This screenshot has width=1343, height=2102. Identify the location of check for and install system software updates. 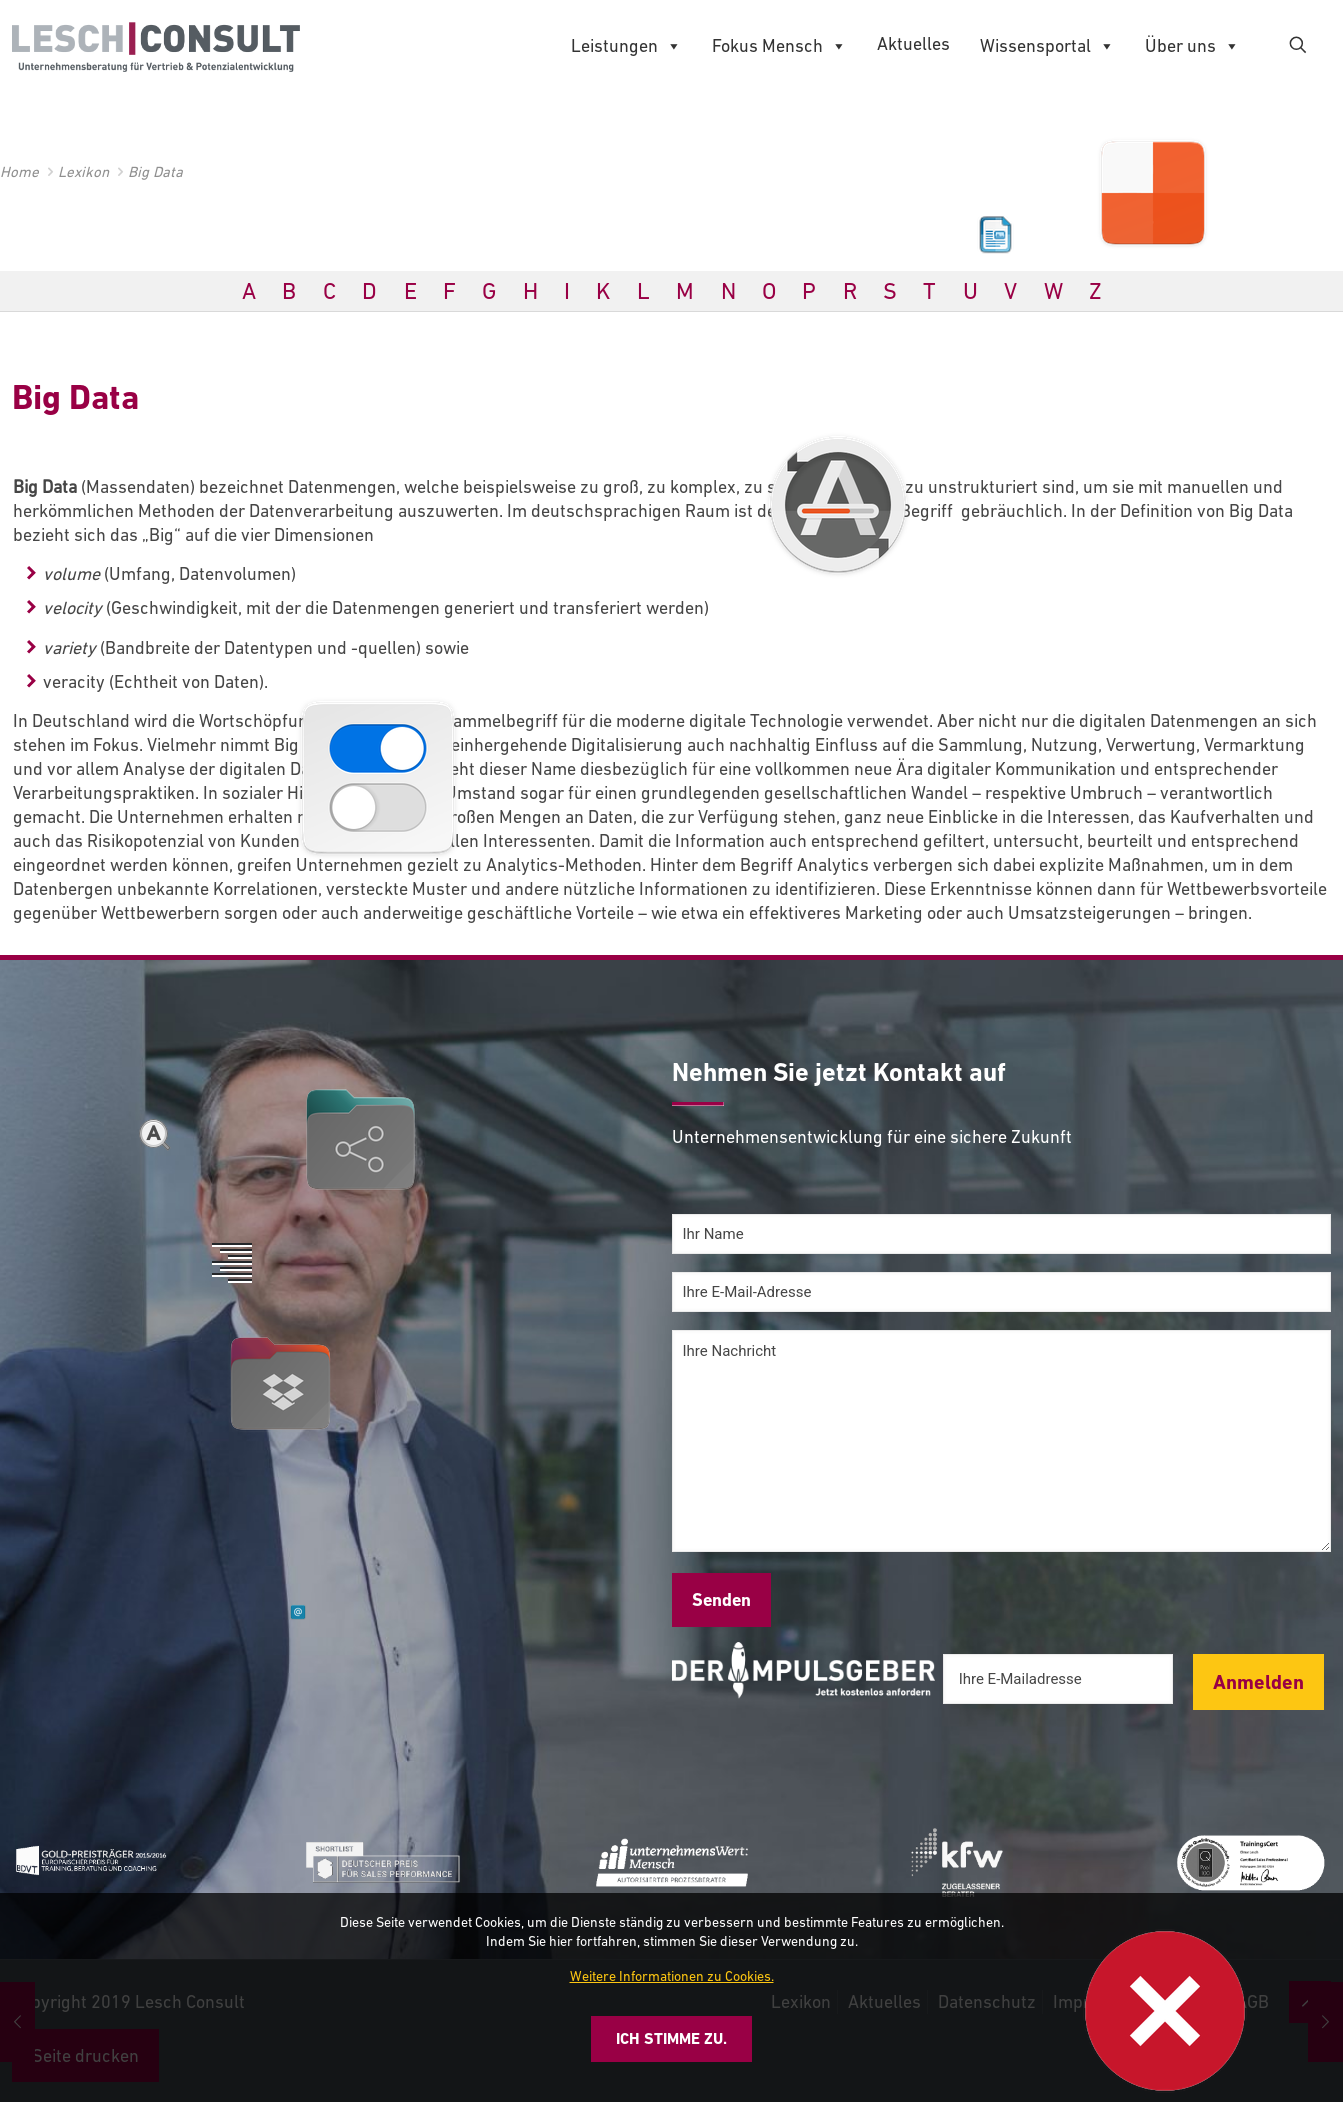
(838, 505).